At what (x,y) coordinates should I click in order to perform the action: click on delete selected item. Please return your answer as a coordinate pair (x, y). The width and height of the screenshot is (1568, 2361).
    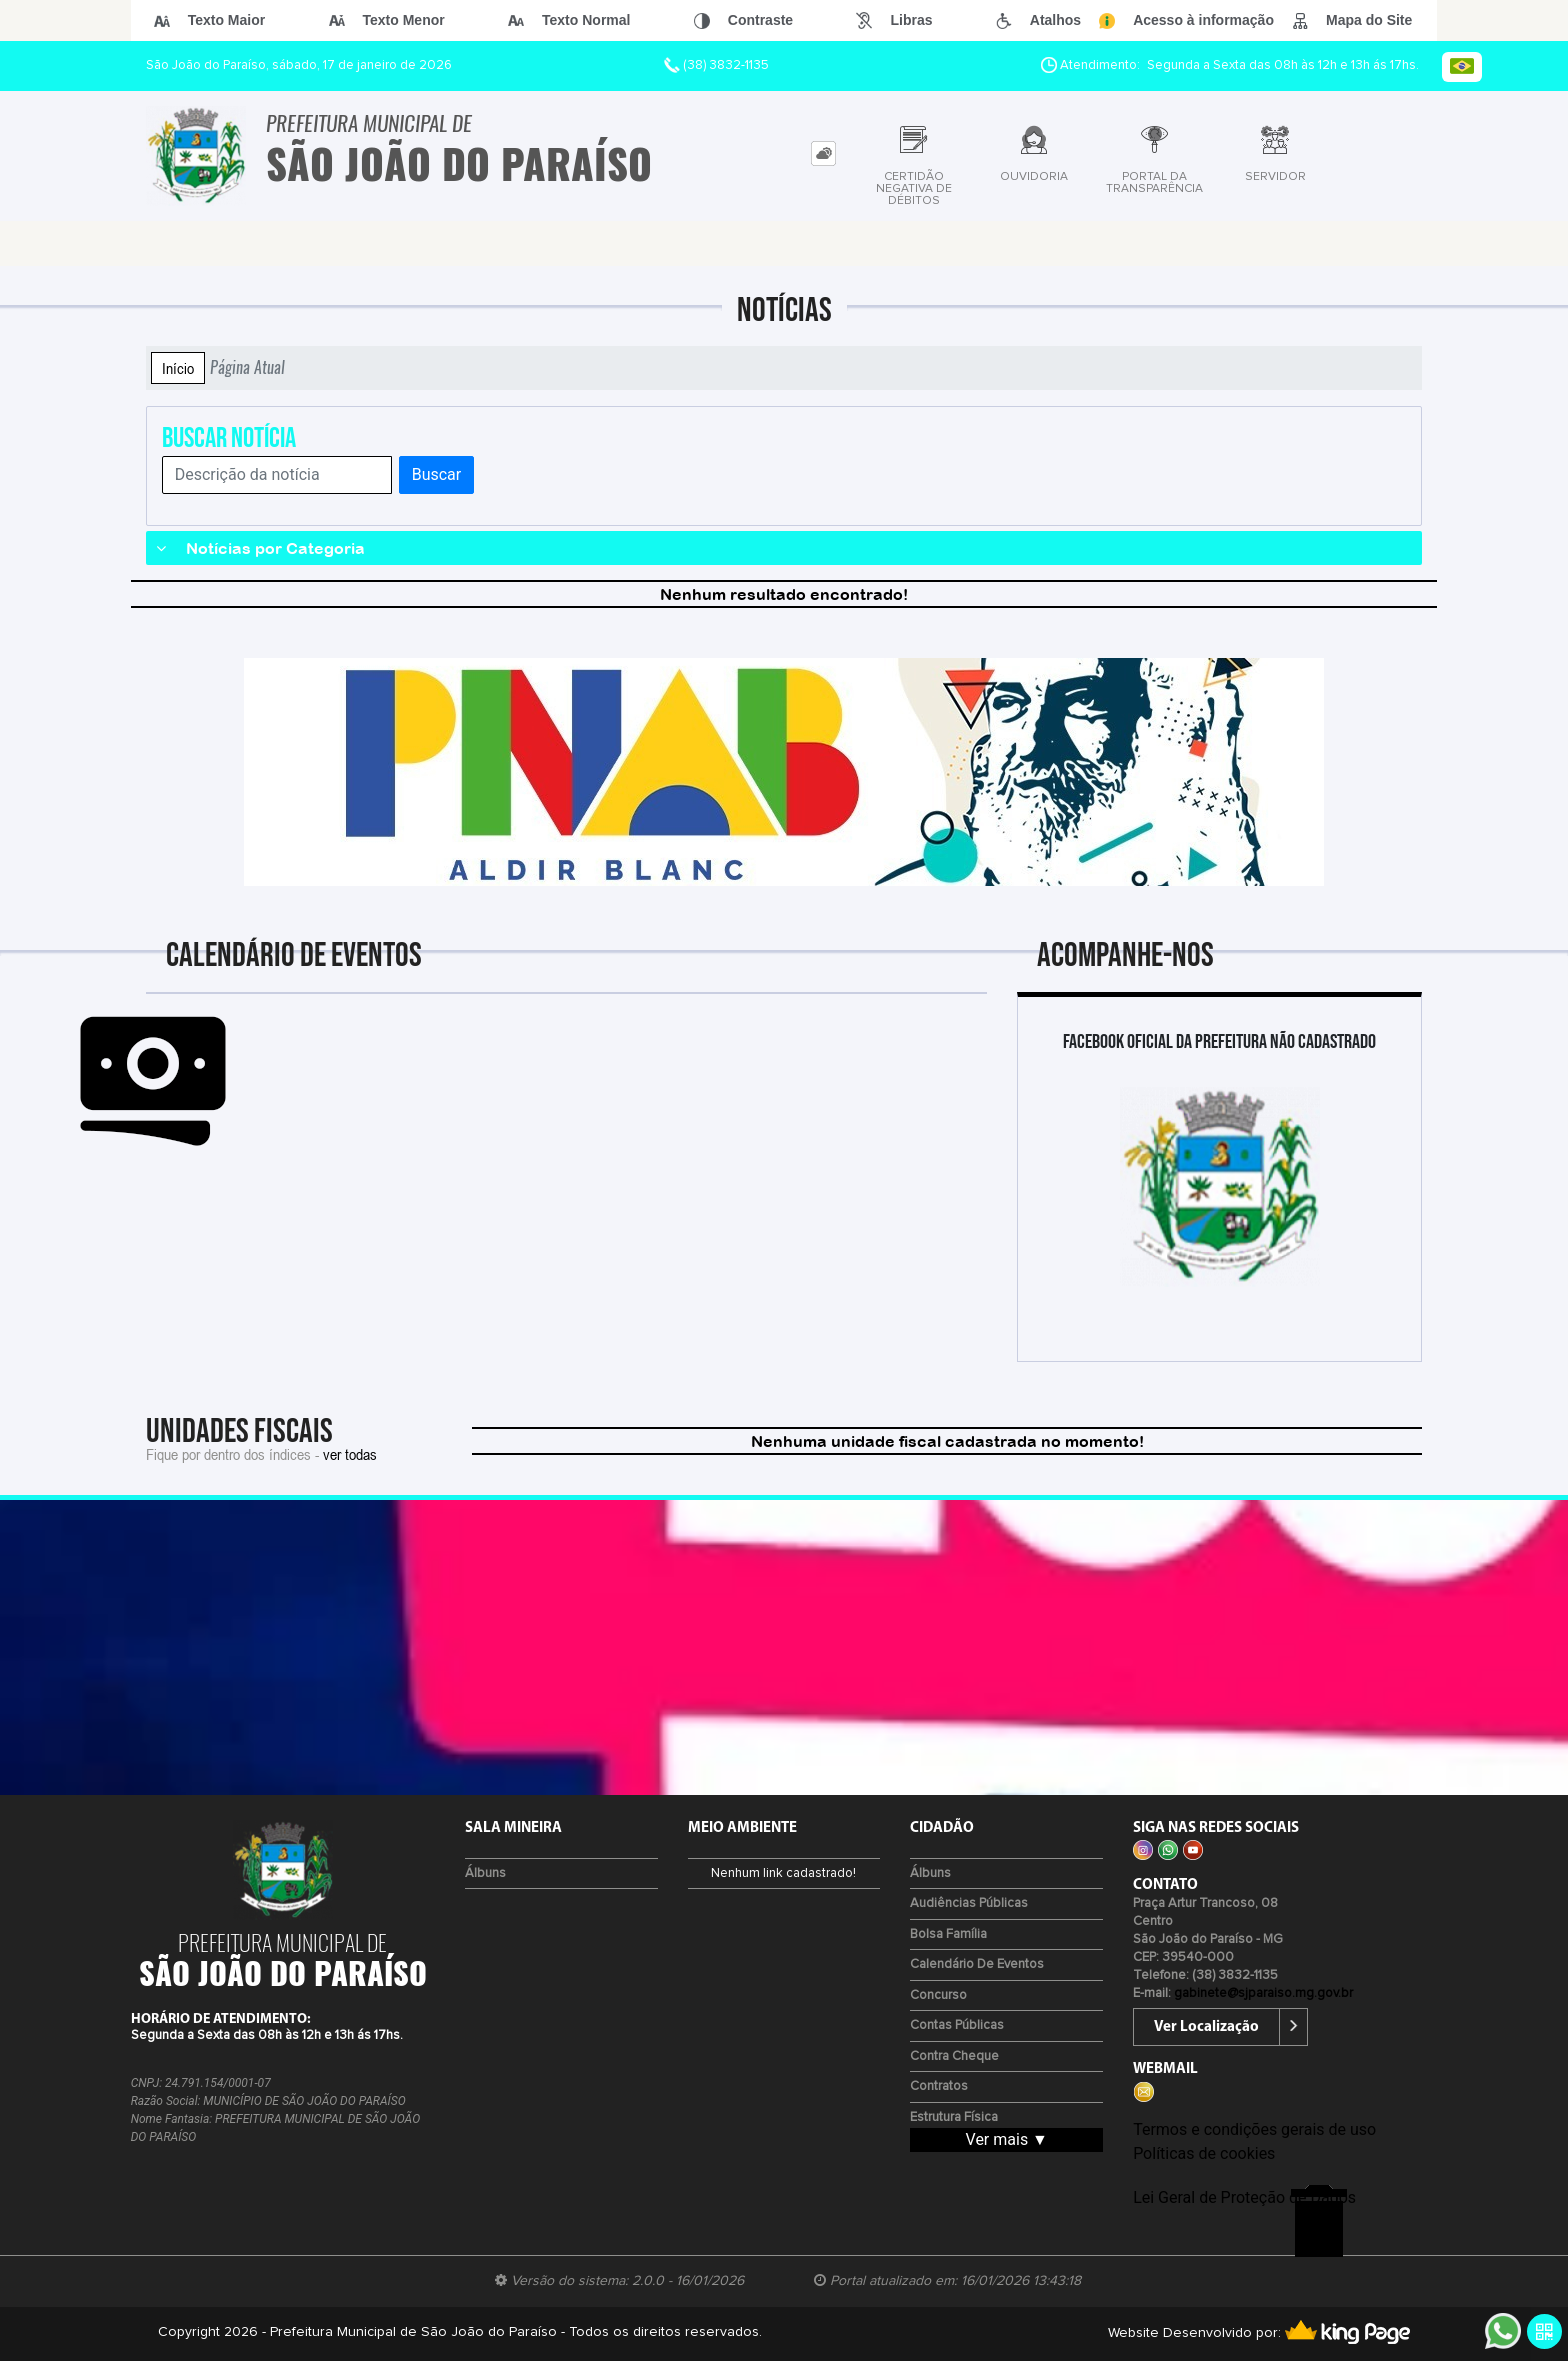
    Looking at the image, I should click on (1319, 2221).